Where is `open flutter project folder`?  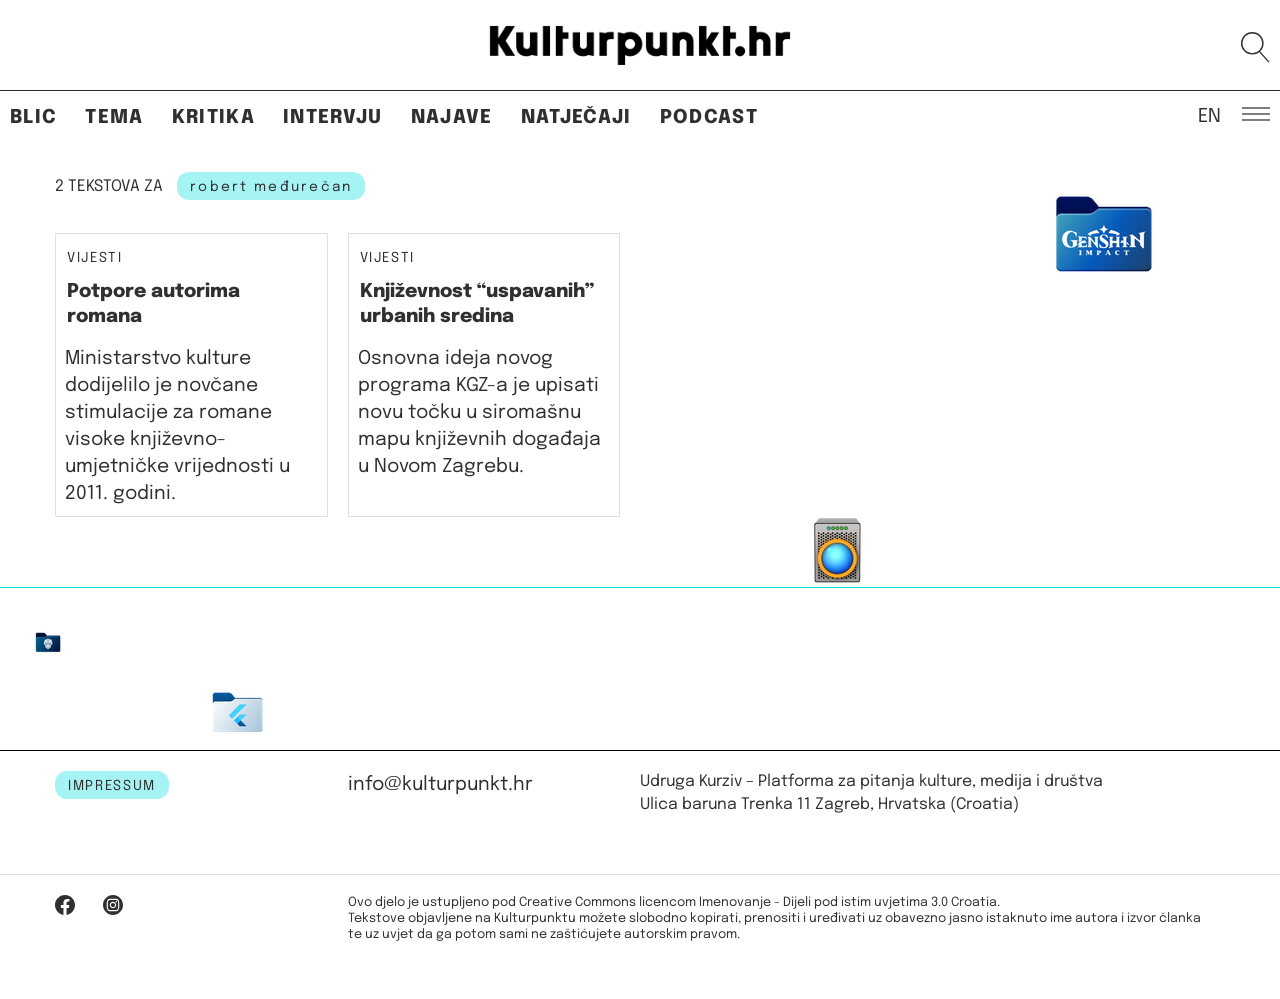
open flutter project folder is located at coordinates (237, 713).